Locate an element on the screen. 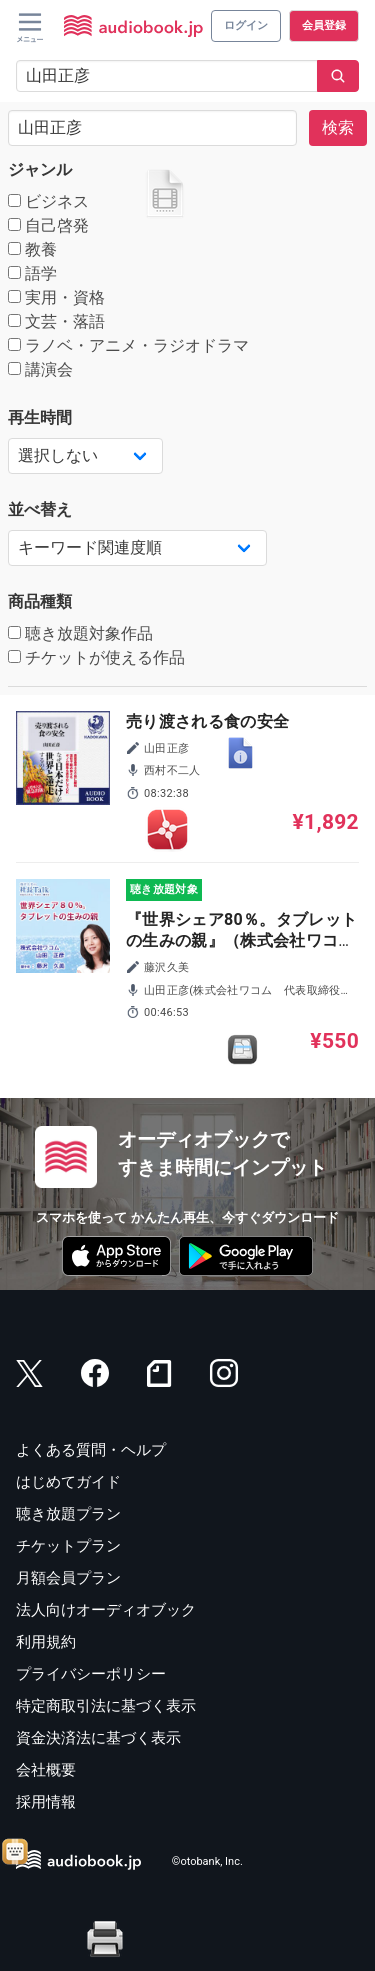  open skanpage document scanning app is located at coordinates (242, 1049).